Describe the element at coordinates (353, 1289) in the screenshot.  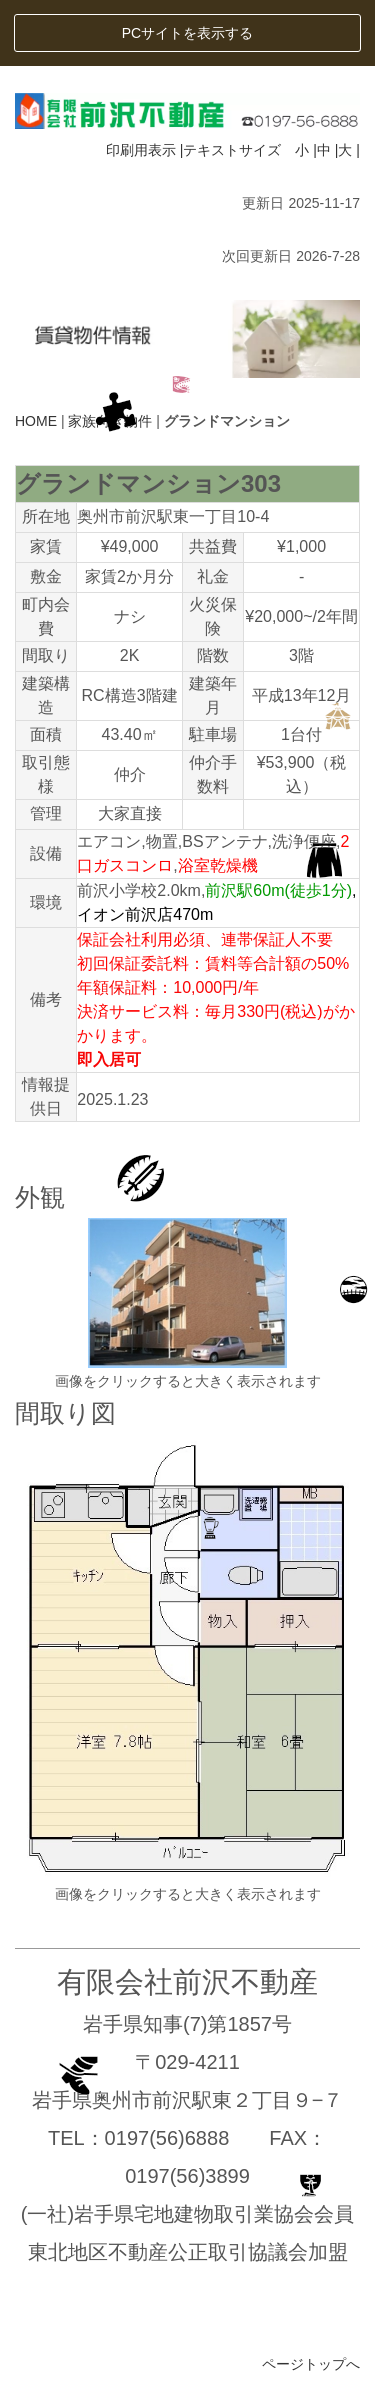
I see `access farm or agricultural settings` at that location.